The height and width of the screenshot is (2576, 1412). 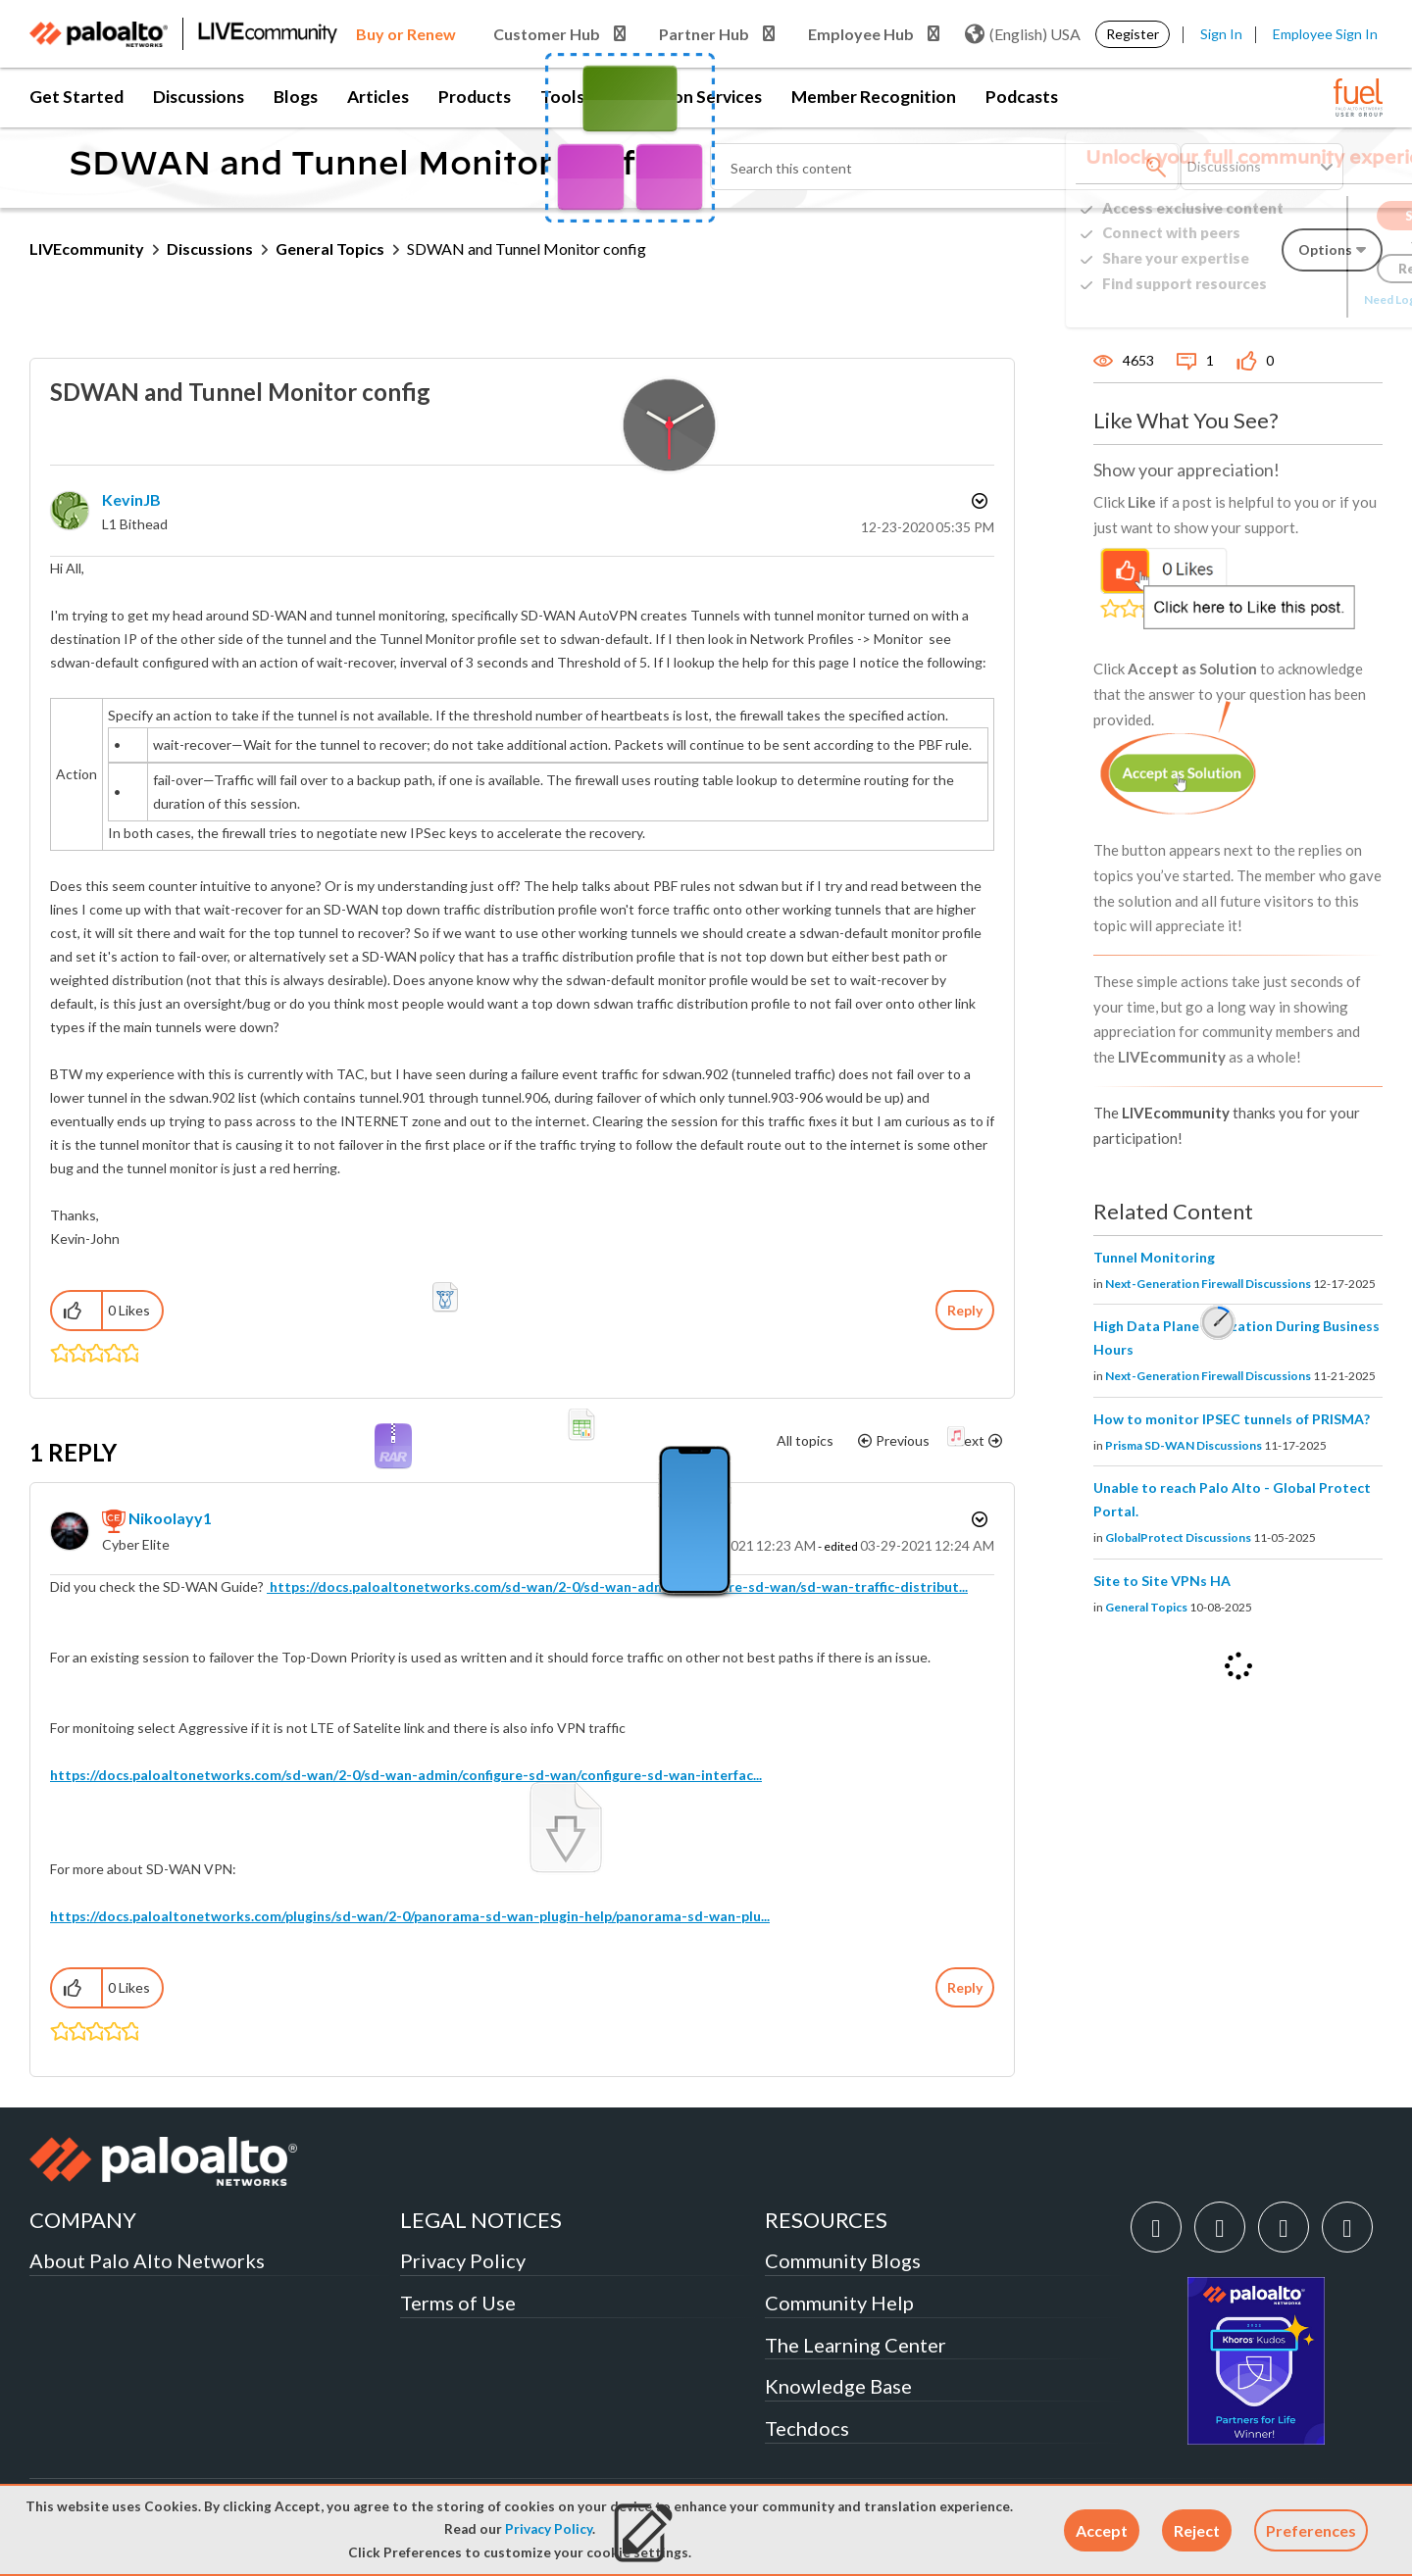 I want to click on open sysprof system profiler application, so click(x=1218, y=1322).